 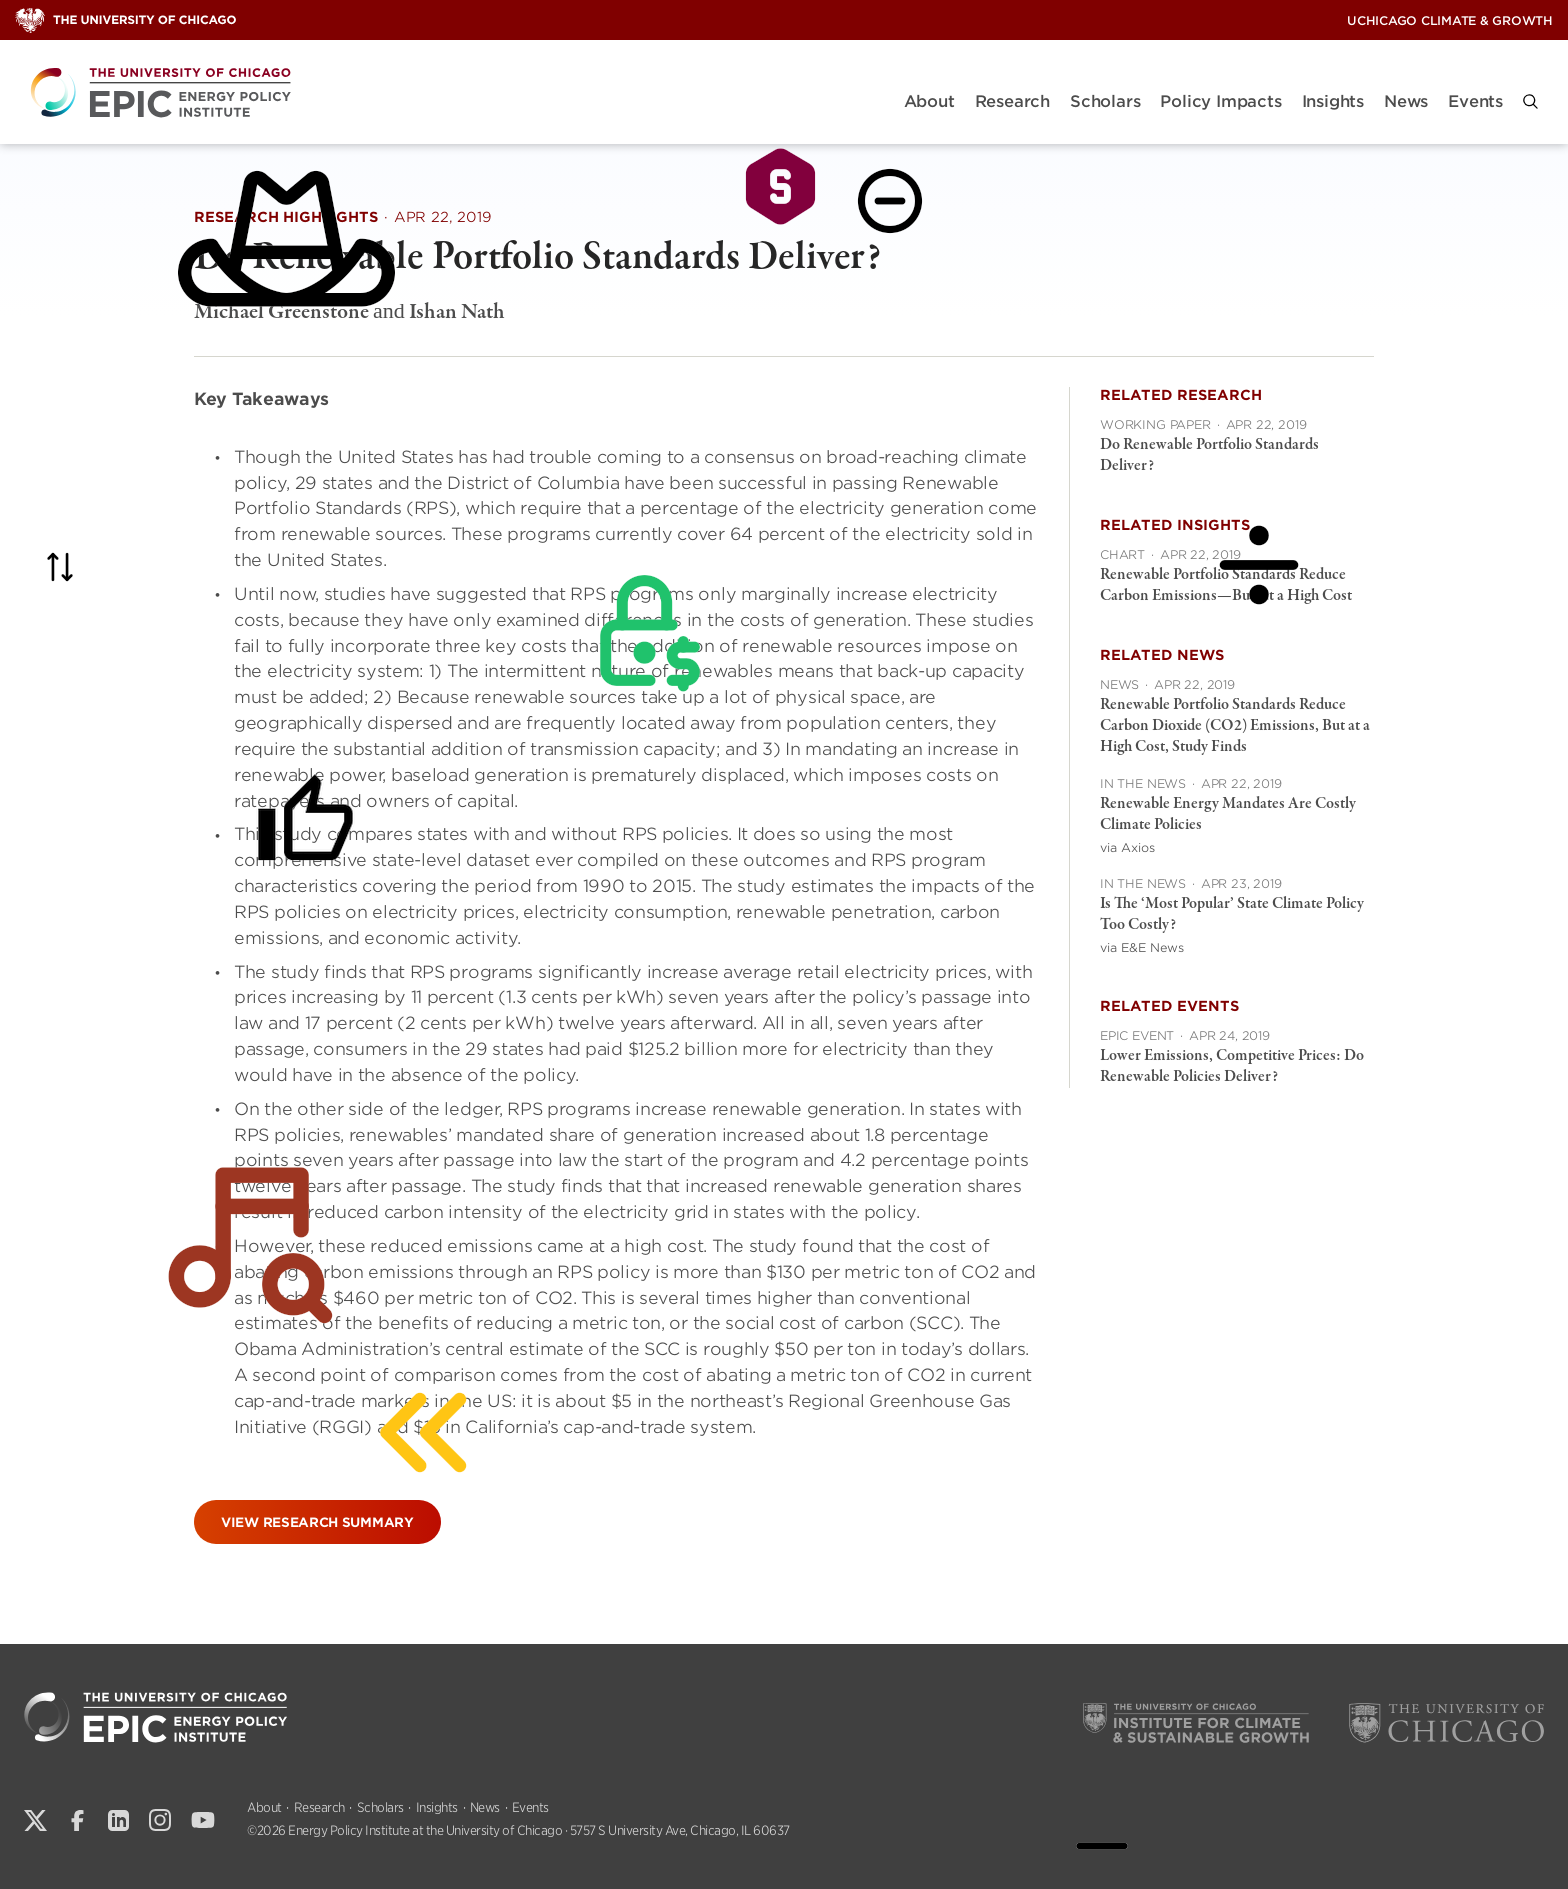 I want to click on select cowboy hat avatar or profile accessory, so click(x=286, y=245).